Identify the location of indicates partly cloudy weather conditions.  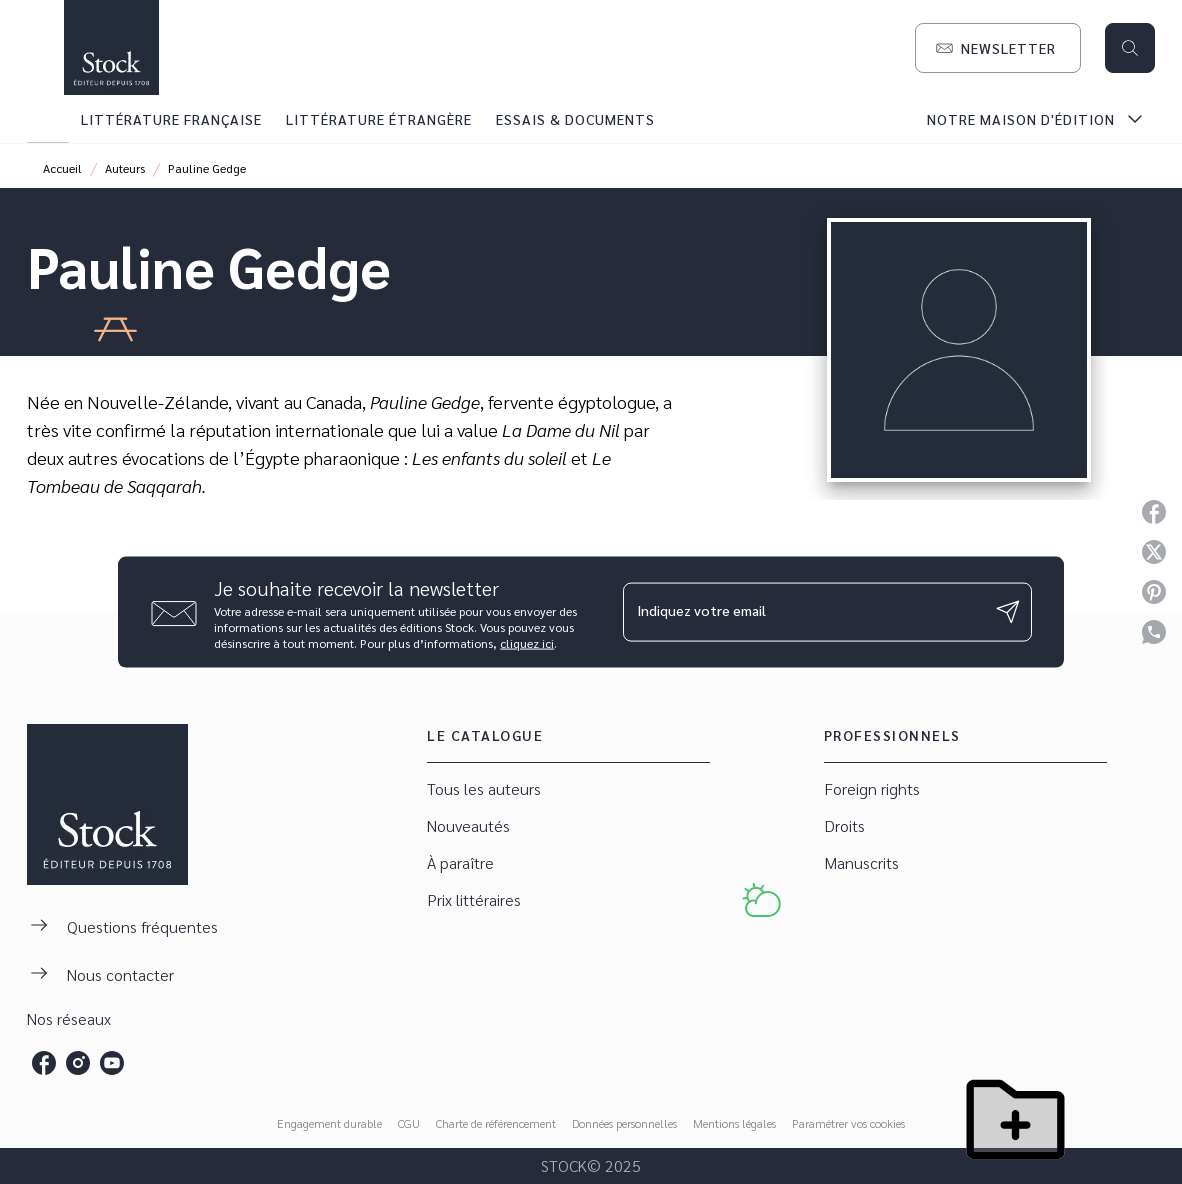
(761, 900).